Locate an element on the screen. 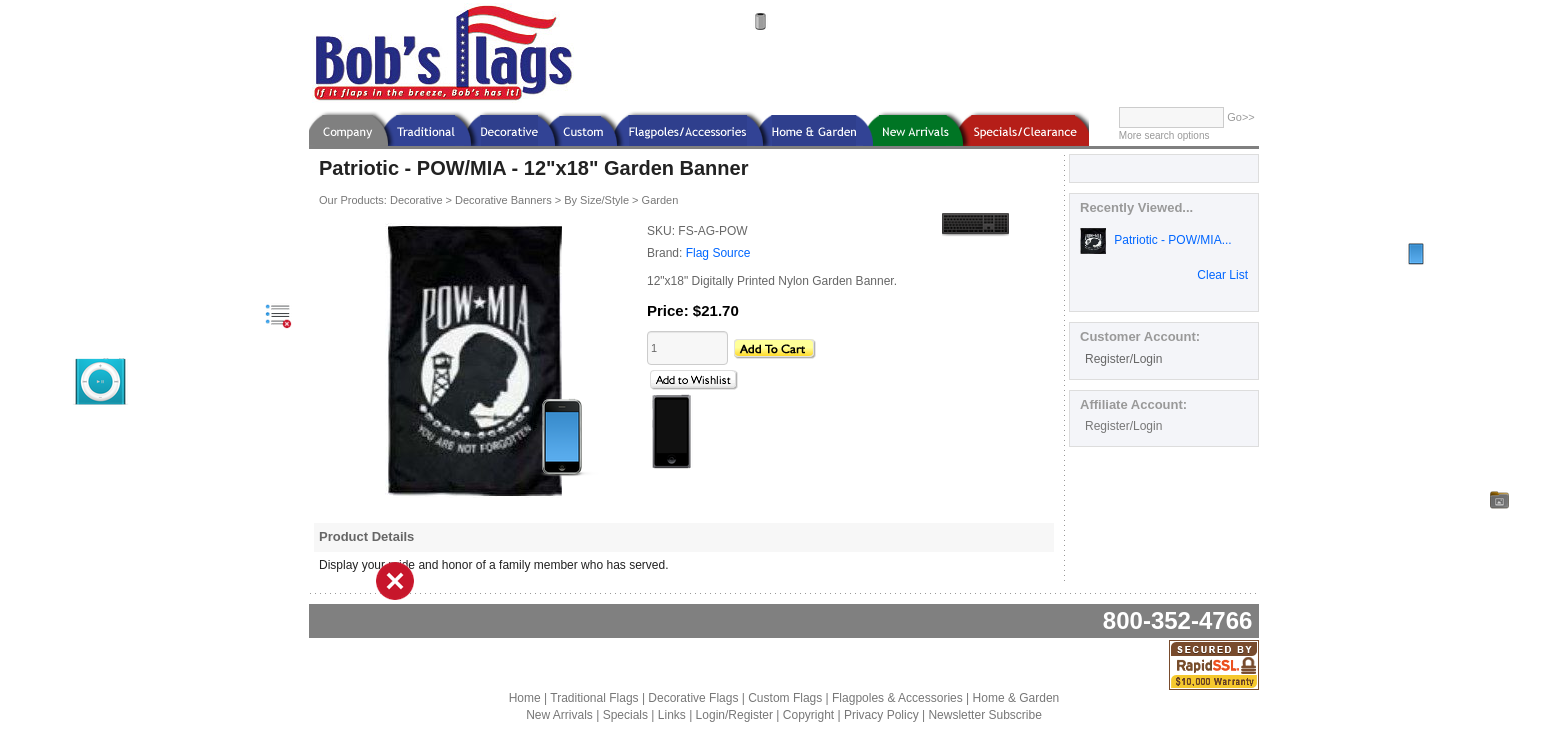 The height and width of the screenshot is (742, 1568). cancel or close a dialog is located at coordinates (395, 581).